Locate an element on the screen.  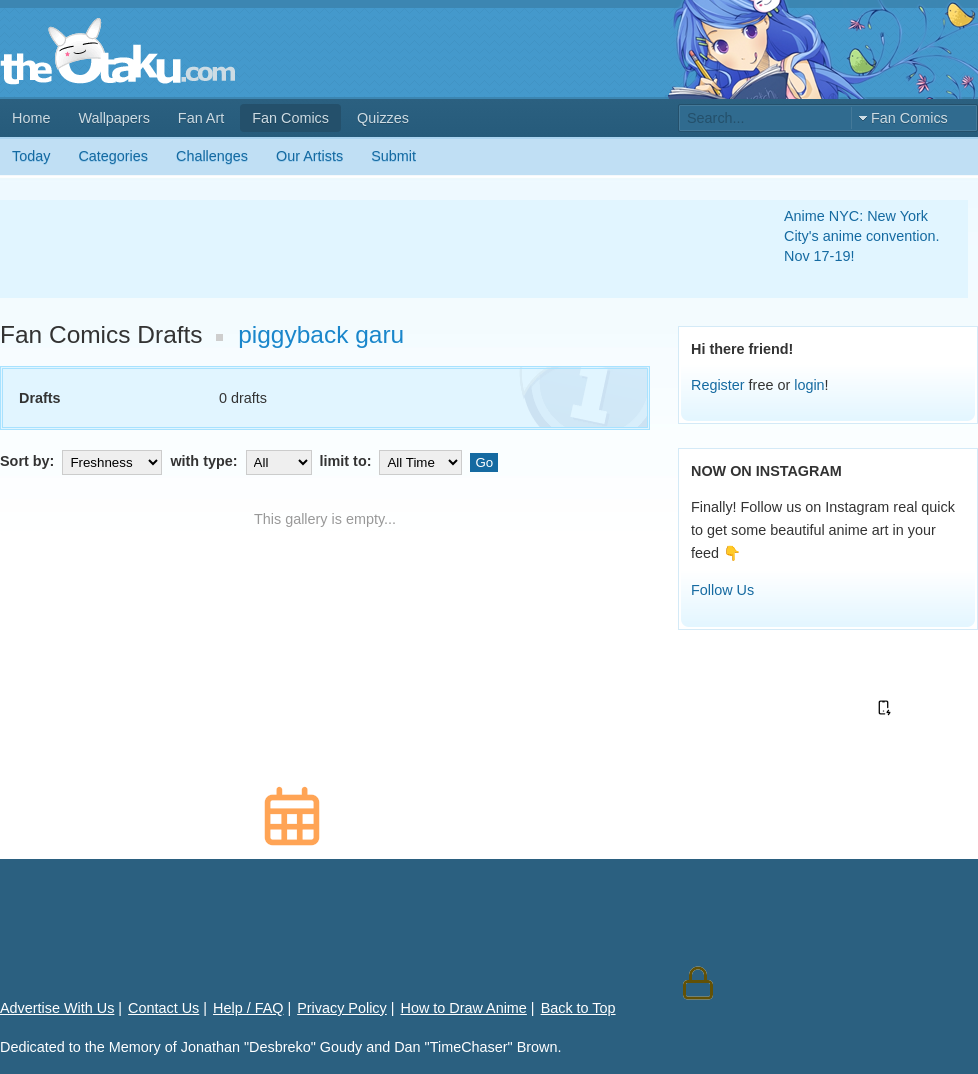
phone charging status indicator is located at coordinates (883, 707).